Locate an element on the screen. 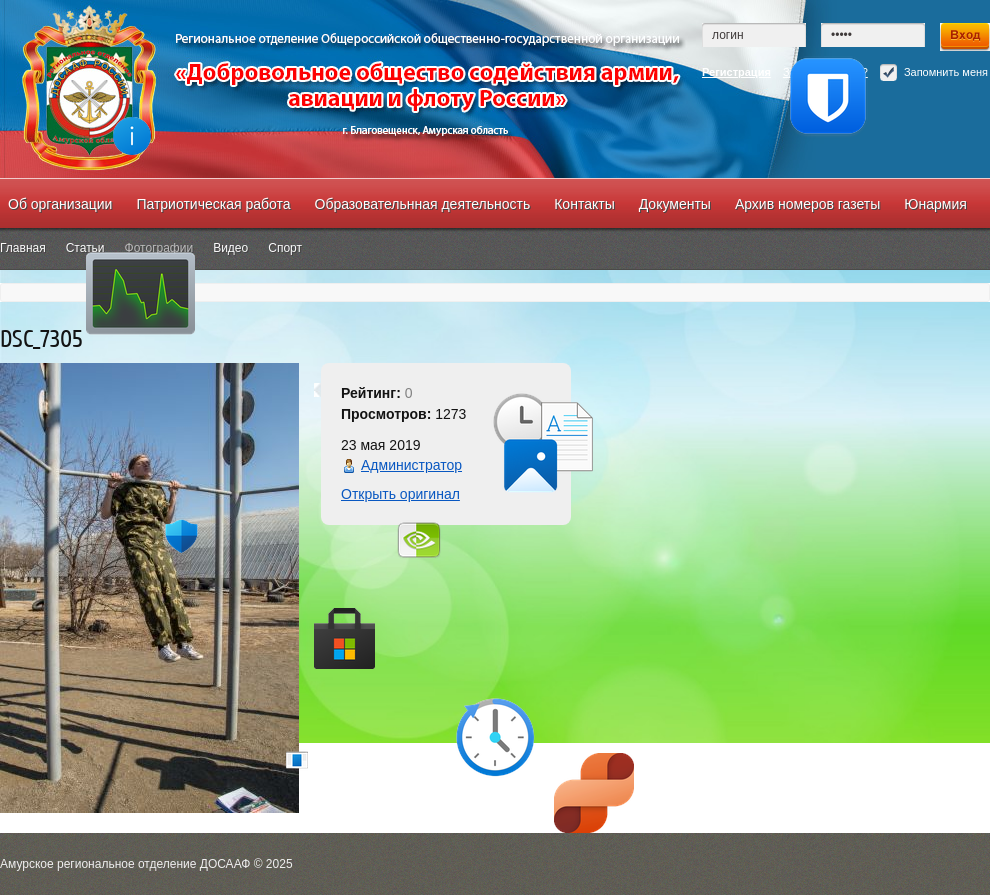  open the Microsoft Store app is located at coordinates (344, 638).